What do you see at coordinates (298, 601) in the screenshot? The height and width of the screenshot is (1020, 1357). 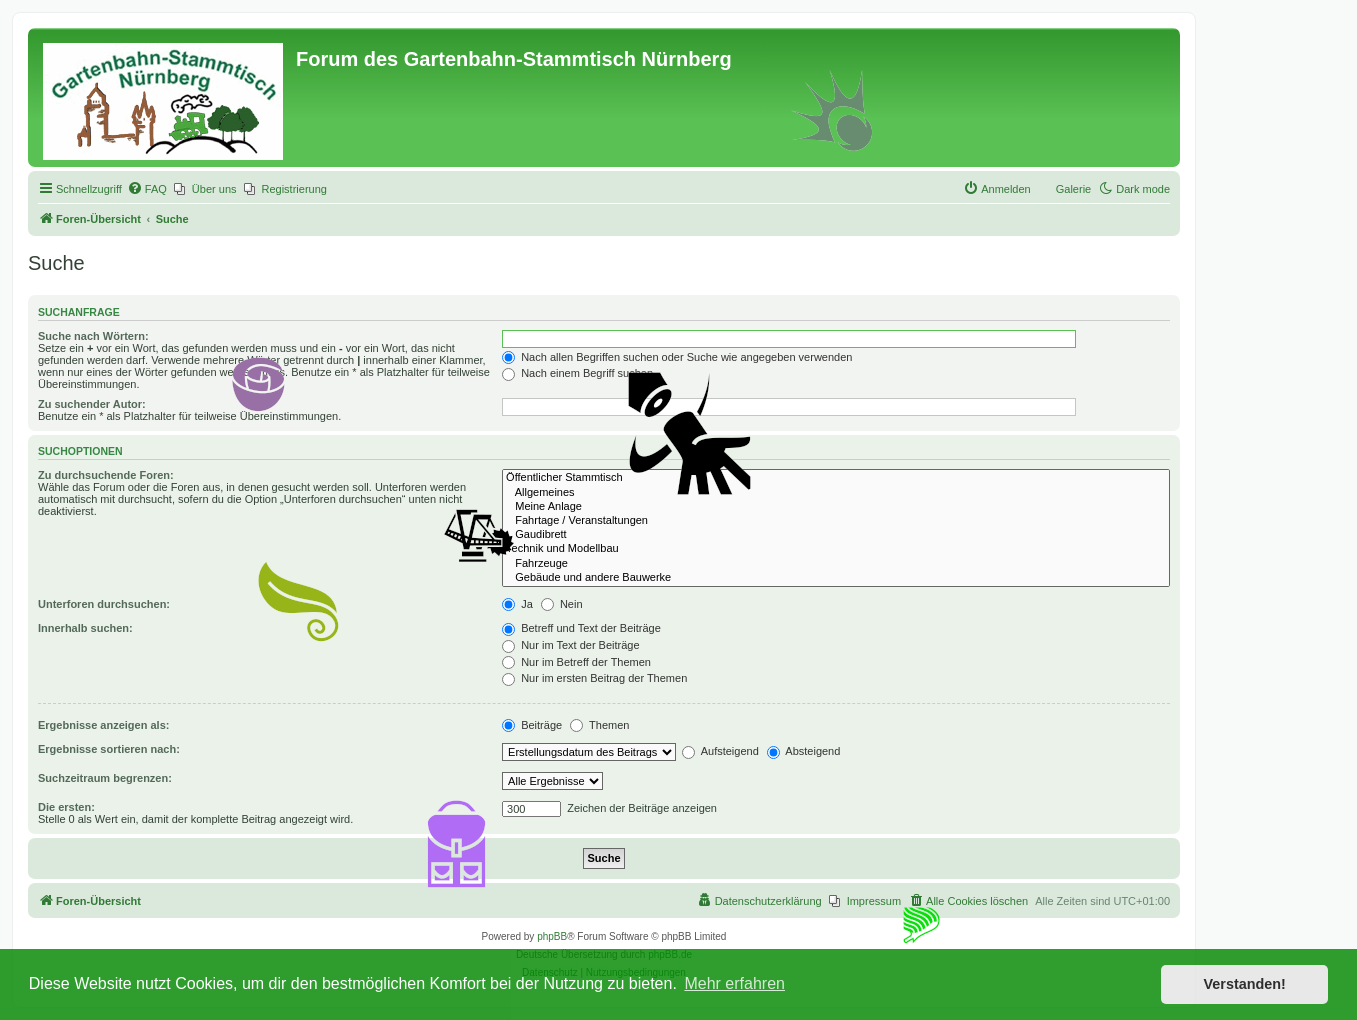 I see `indicates natural or organic content` at bounding box center [298, 601].